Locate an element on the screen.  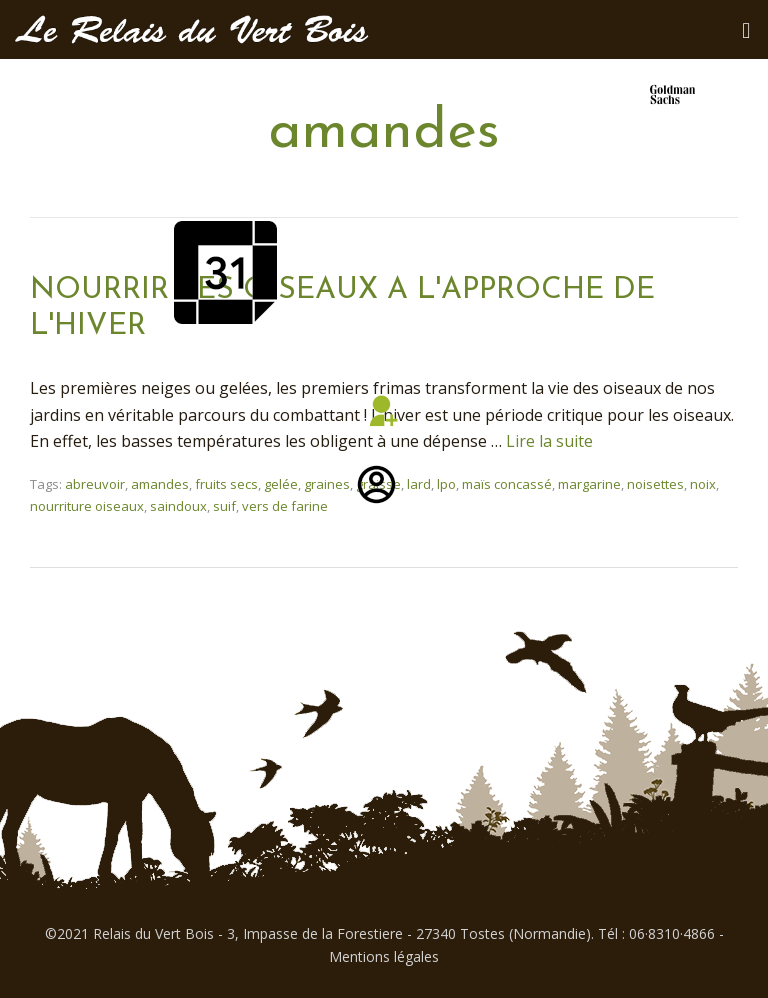
Goldman Sachs company logo is located at coordinates (672, 94).